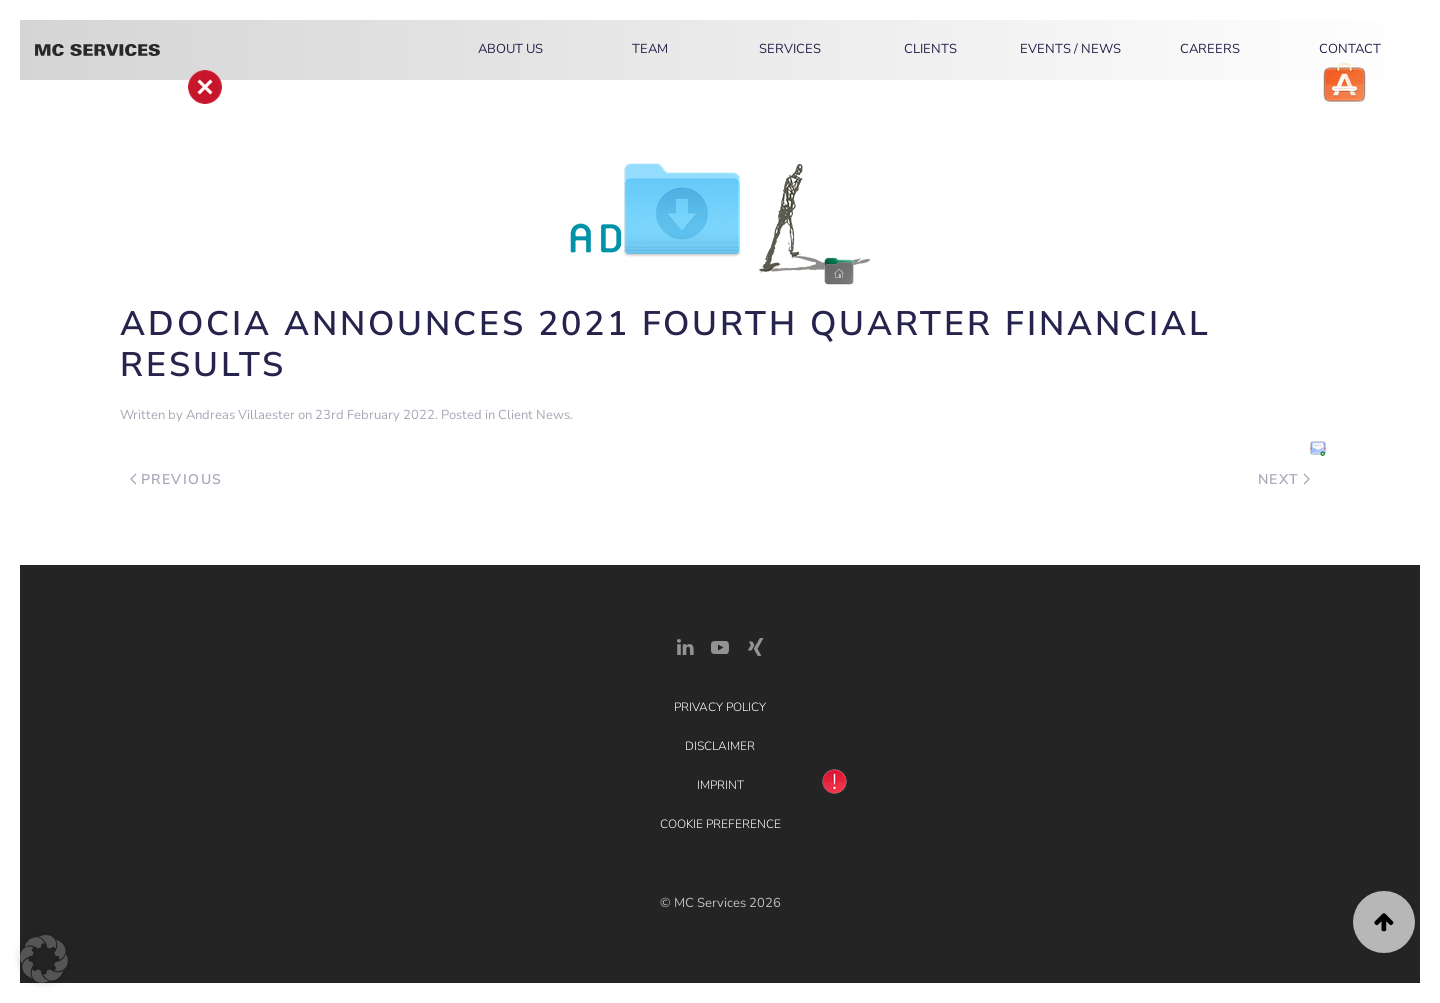 The height and width of the screenshot is (1003, 1440). What do you see at coordinates (1344, 84) in the screenshot?
I see `open the software center to browse and install apps` at bounding box center [1344, 84].